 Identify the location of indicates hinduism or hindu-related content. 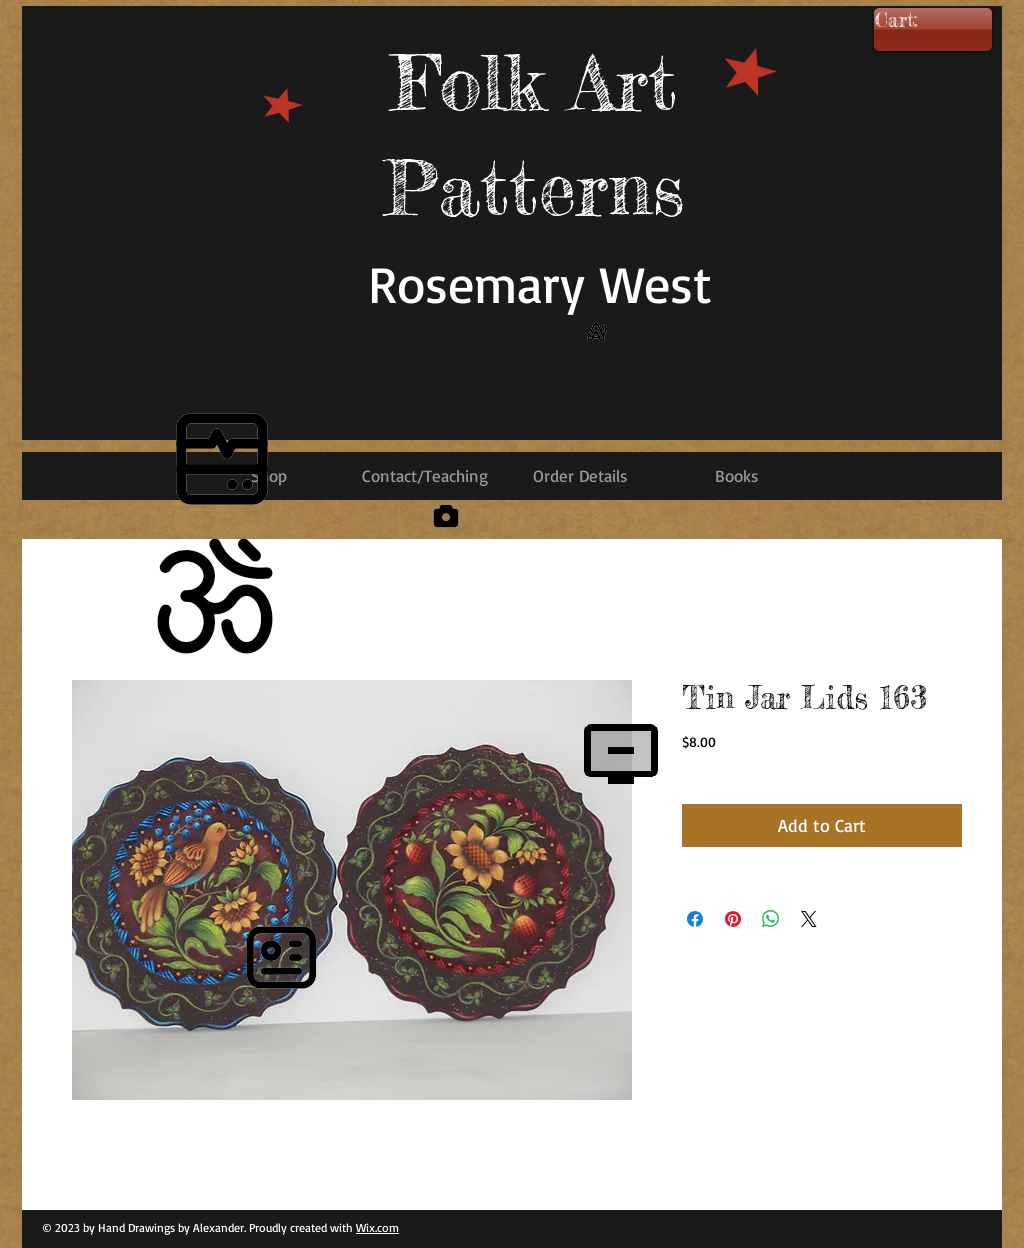
(215, 596).